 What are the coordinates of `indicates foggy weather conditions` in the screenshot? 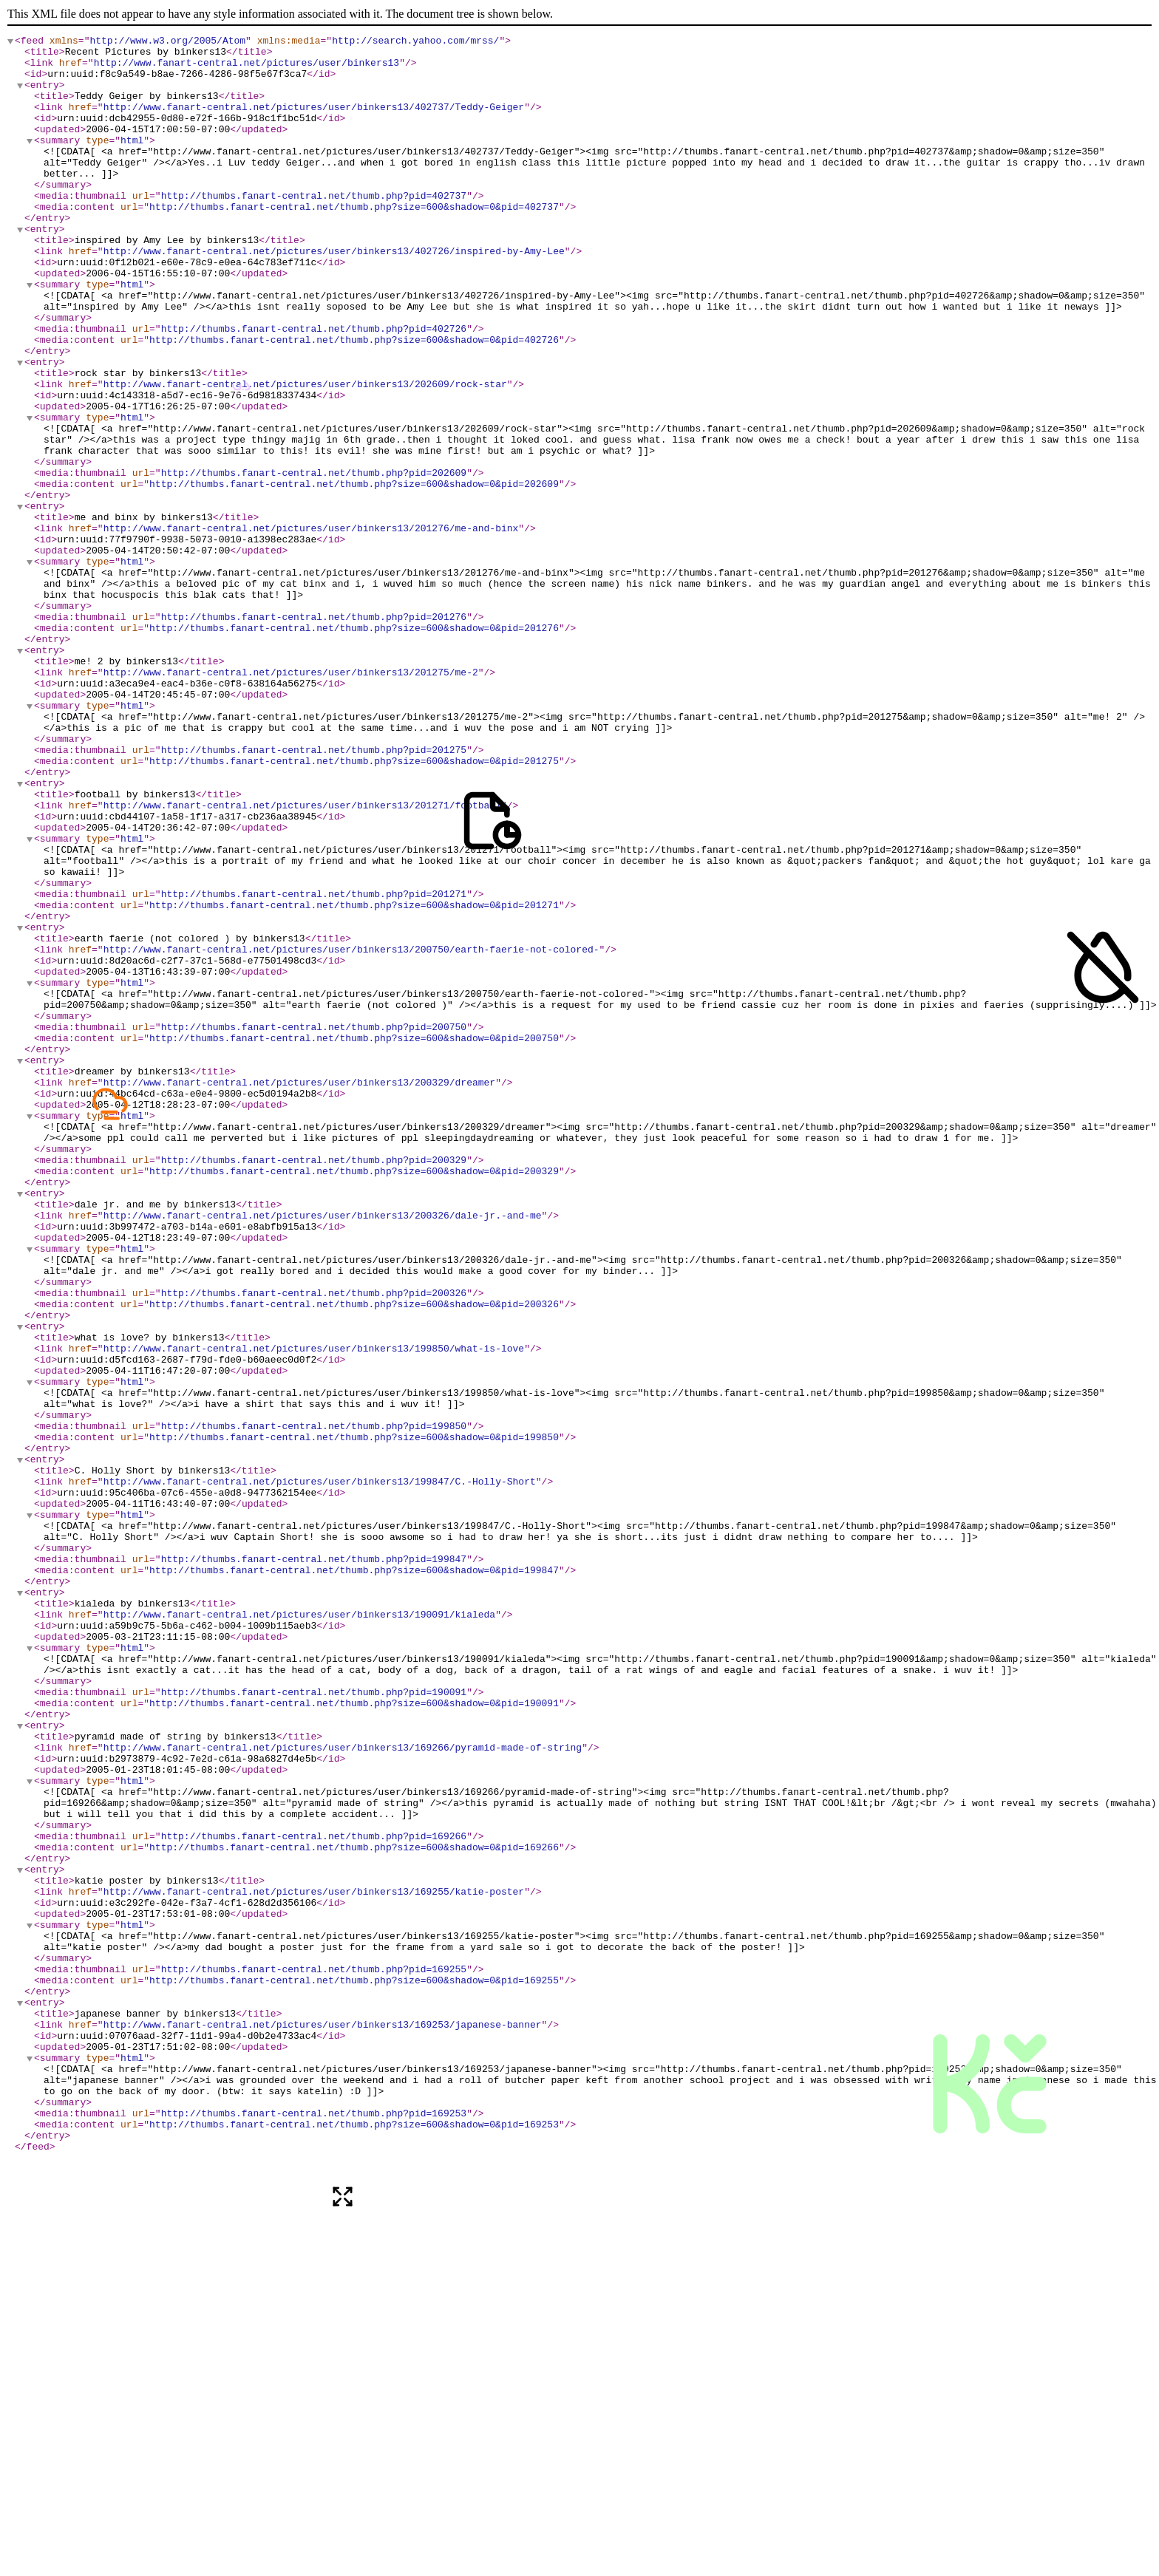 It's located at (110, 1104).